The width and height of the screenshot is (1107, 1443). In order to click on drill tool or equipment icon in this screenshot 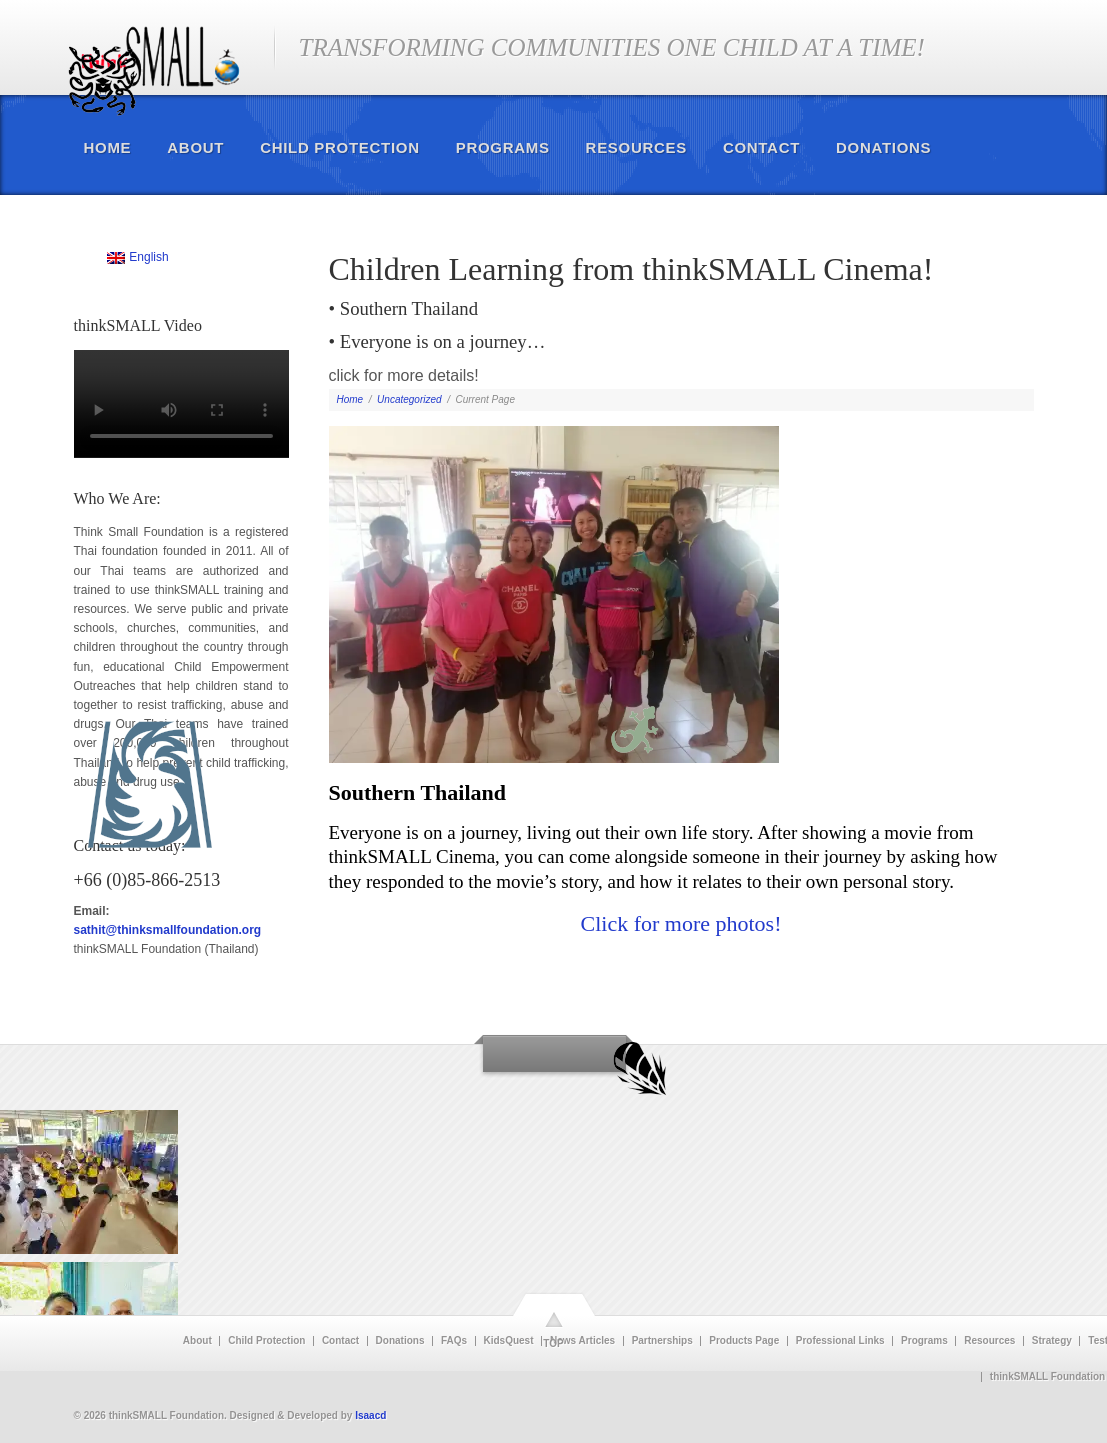, I will do `click(639, 1068)`.